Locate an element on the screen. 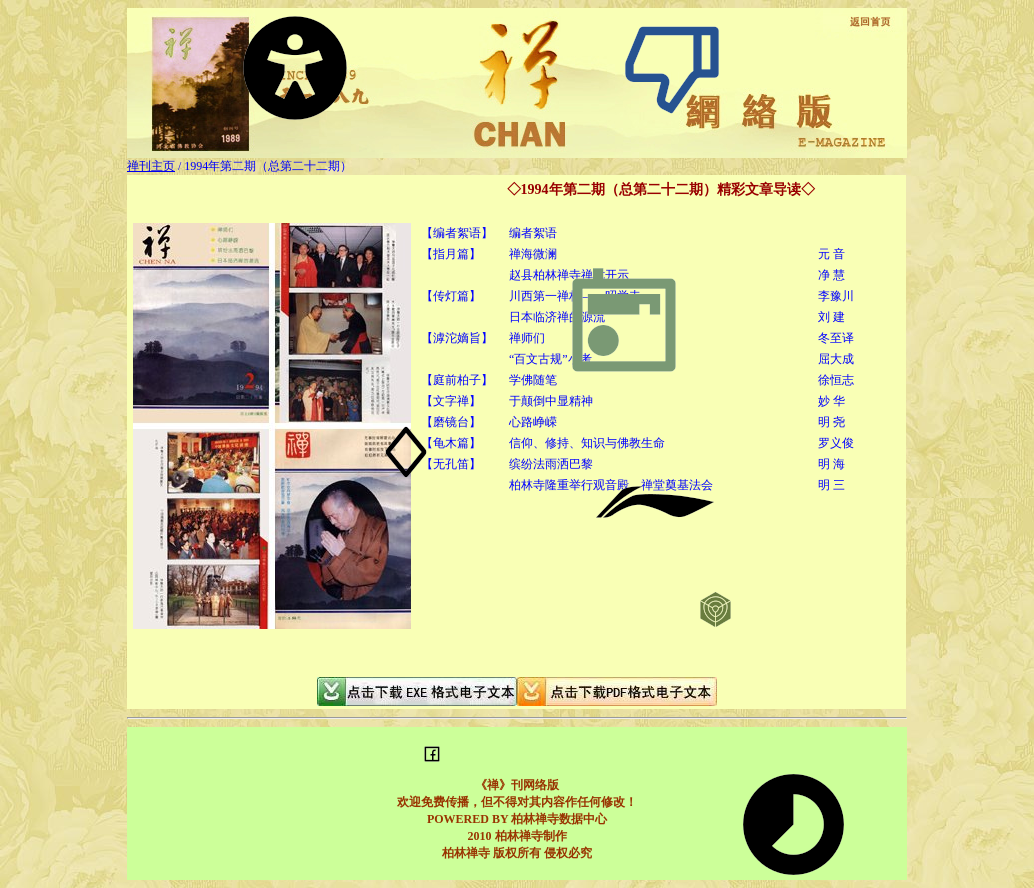 The image size is (1034, 888). dislike or downvote content is located at coordinates (672, 65).